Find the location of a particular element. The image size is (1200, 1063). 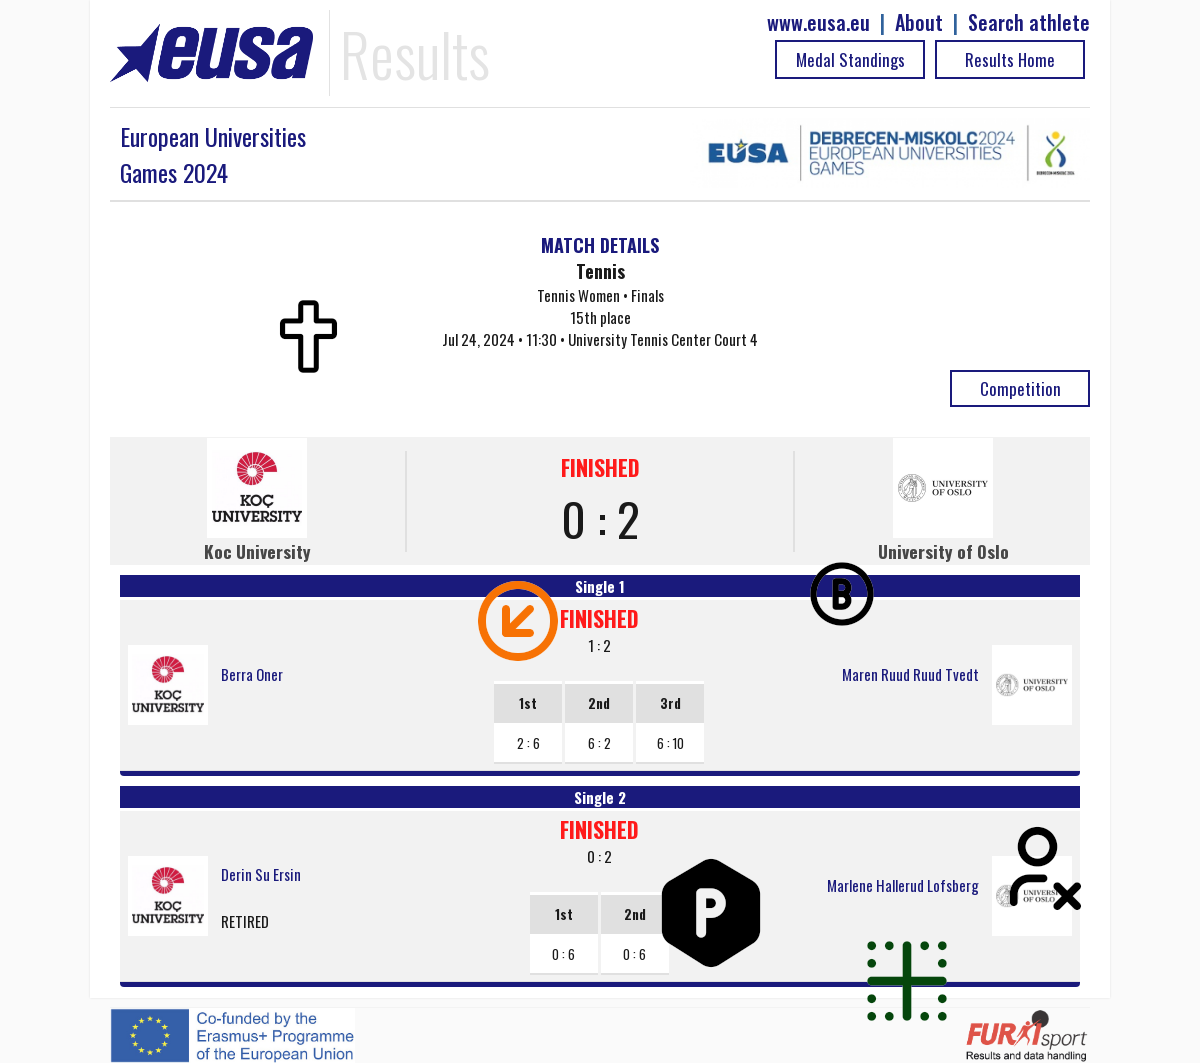

parking feature or location marker is located at coordinates (711, 913).